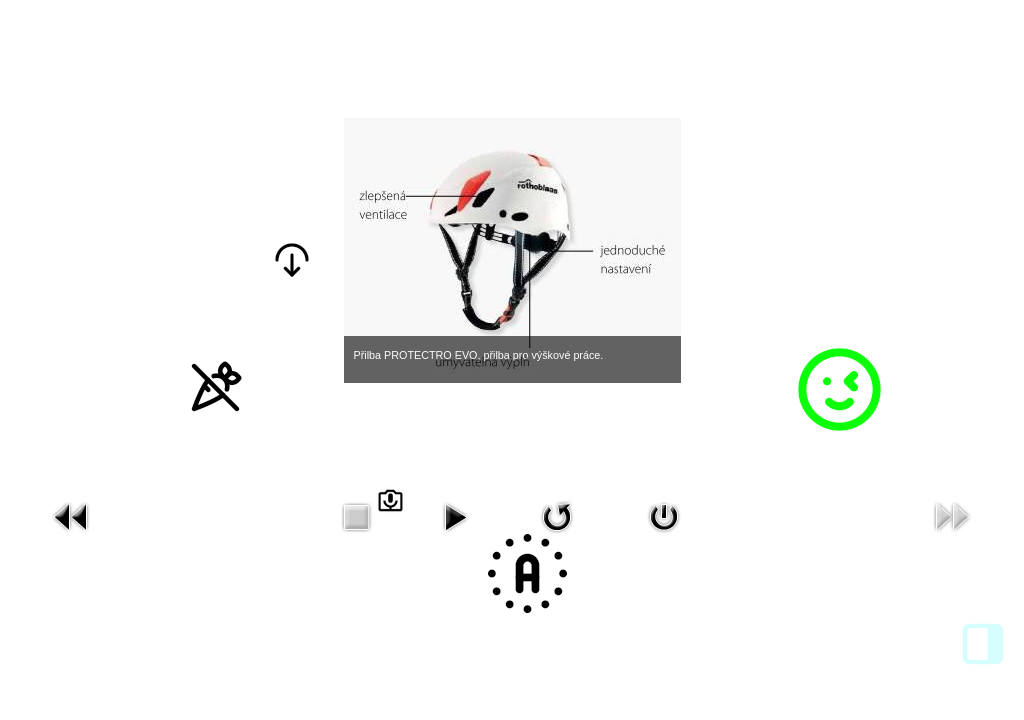 This screenshot has width=1024, height=720. I want to click on add a playful or winking emoji reaction, so click(839, 389).